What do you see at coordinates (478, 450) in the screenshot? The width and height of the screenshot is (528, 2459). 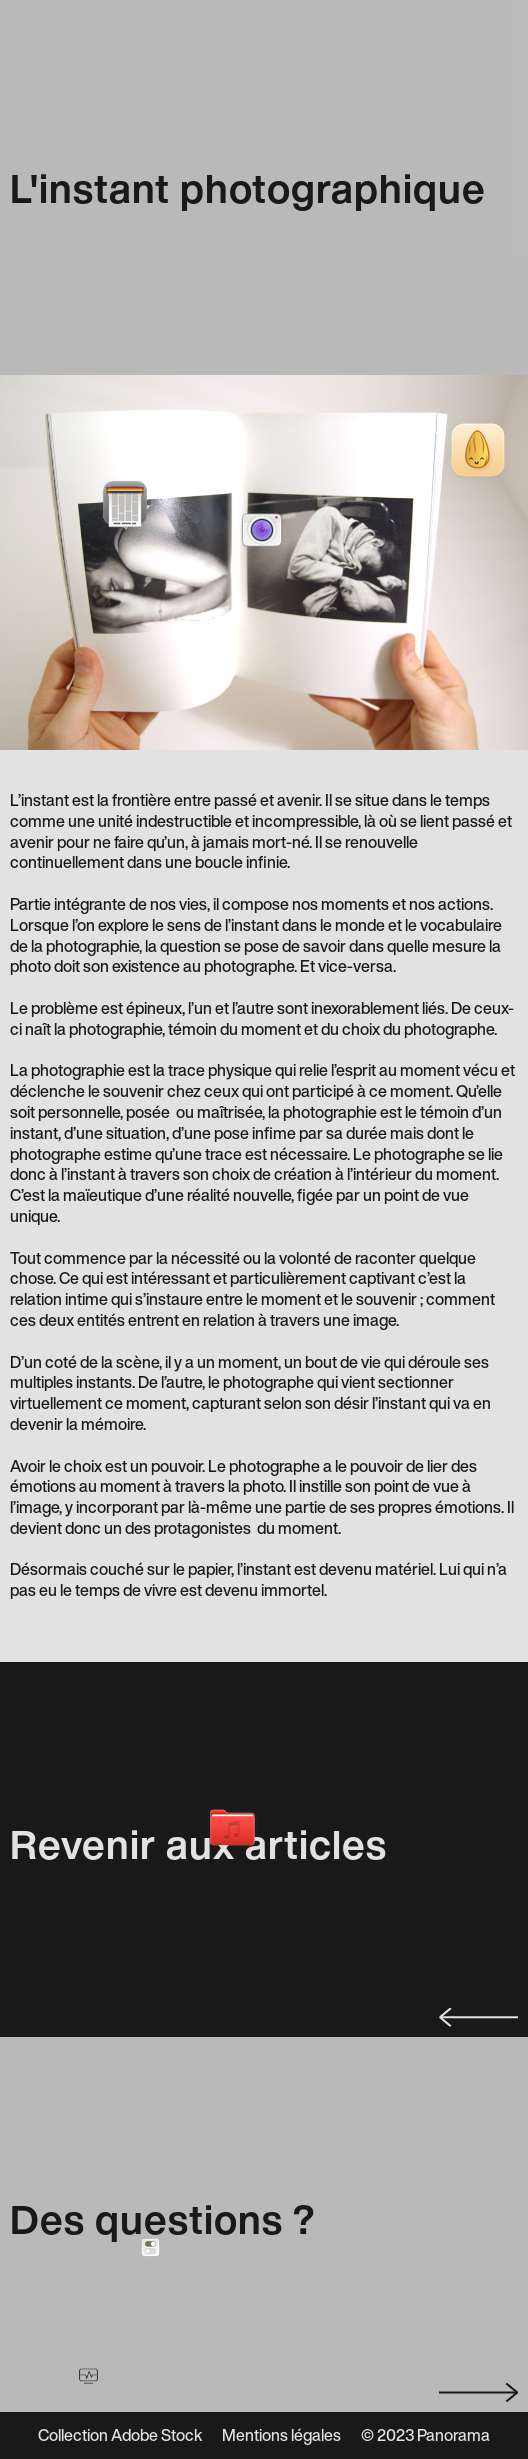 I see `open the almond app` at bounding box center [478, 450].